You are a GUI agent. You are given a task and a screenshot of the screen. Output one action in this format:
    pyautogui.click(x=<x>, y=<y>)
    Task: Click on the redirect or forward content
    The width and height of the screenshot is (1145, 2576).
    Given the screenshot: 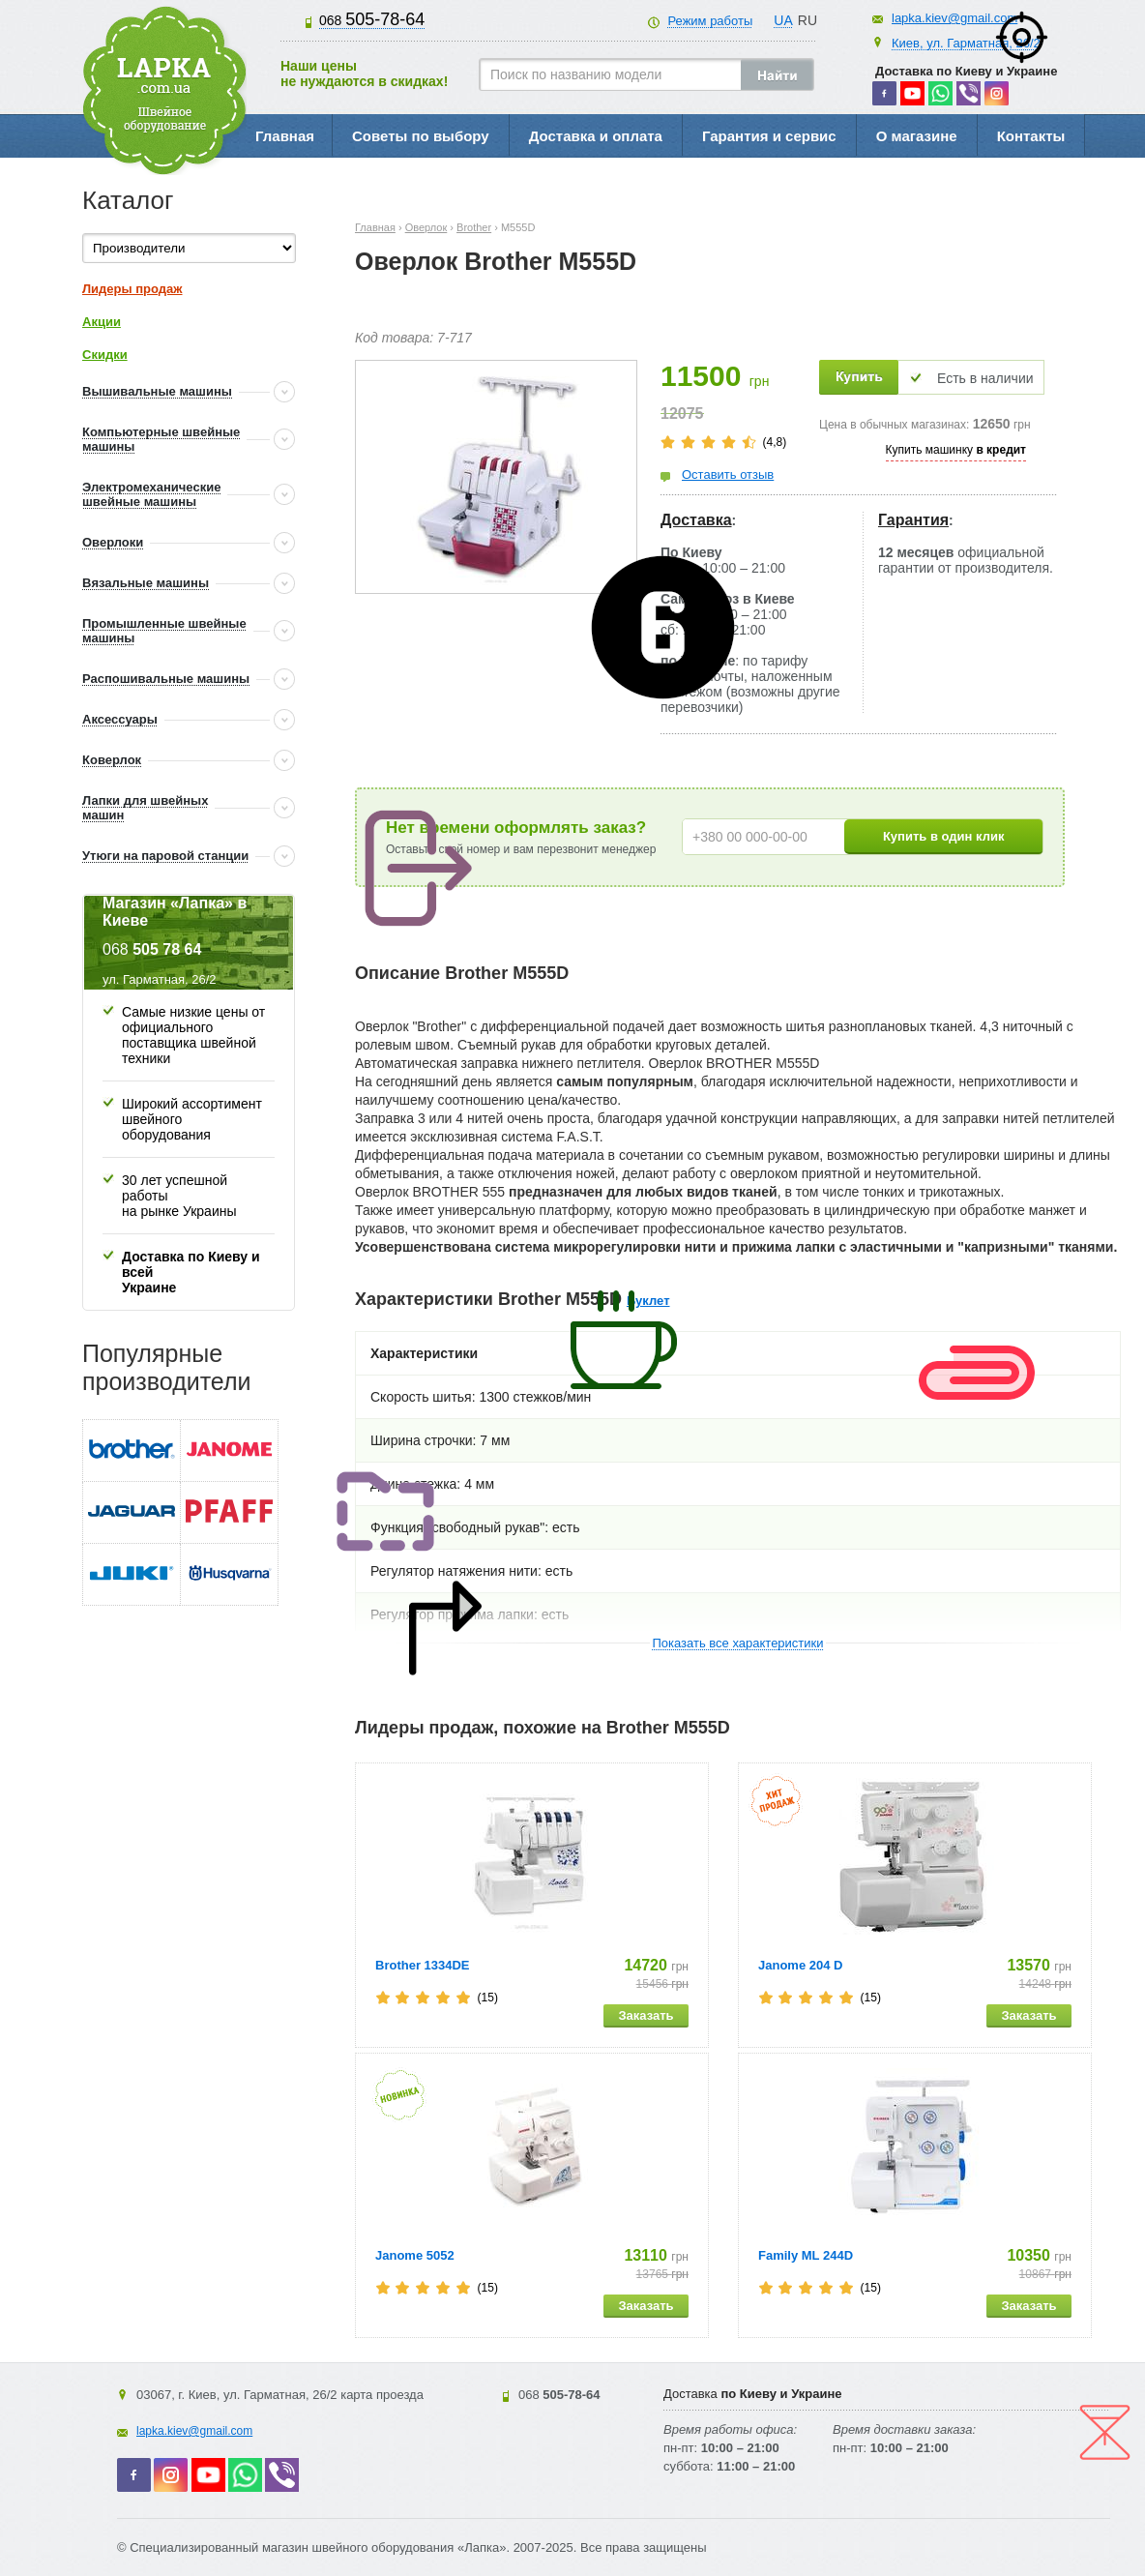 What is the action you would take?
    pyautogui.click(x=438, y=1628)
    